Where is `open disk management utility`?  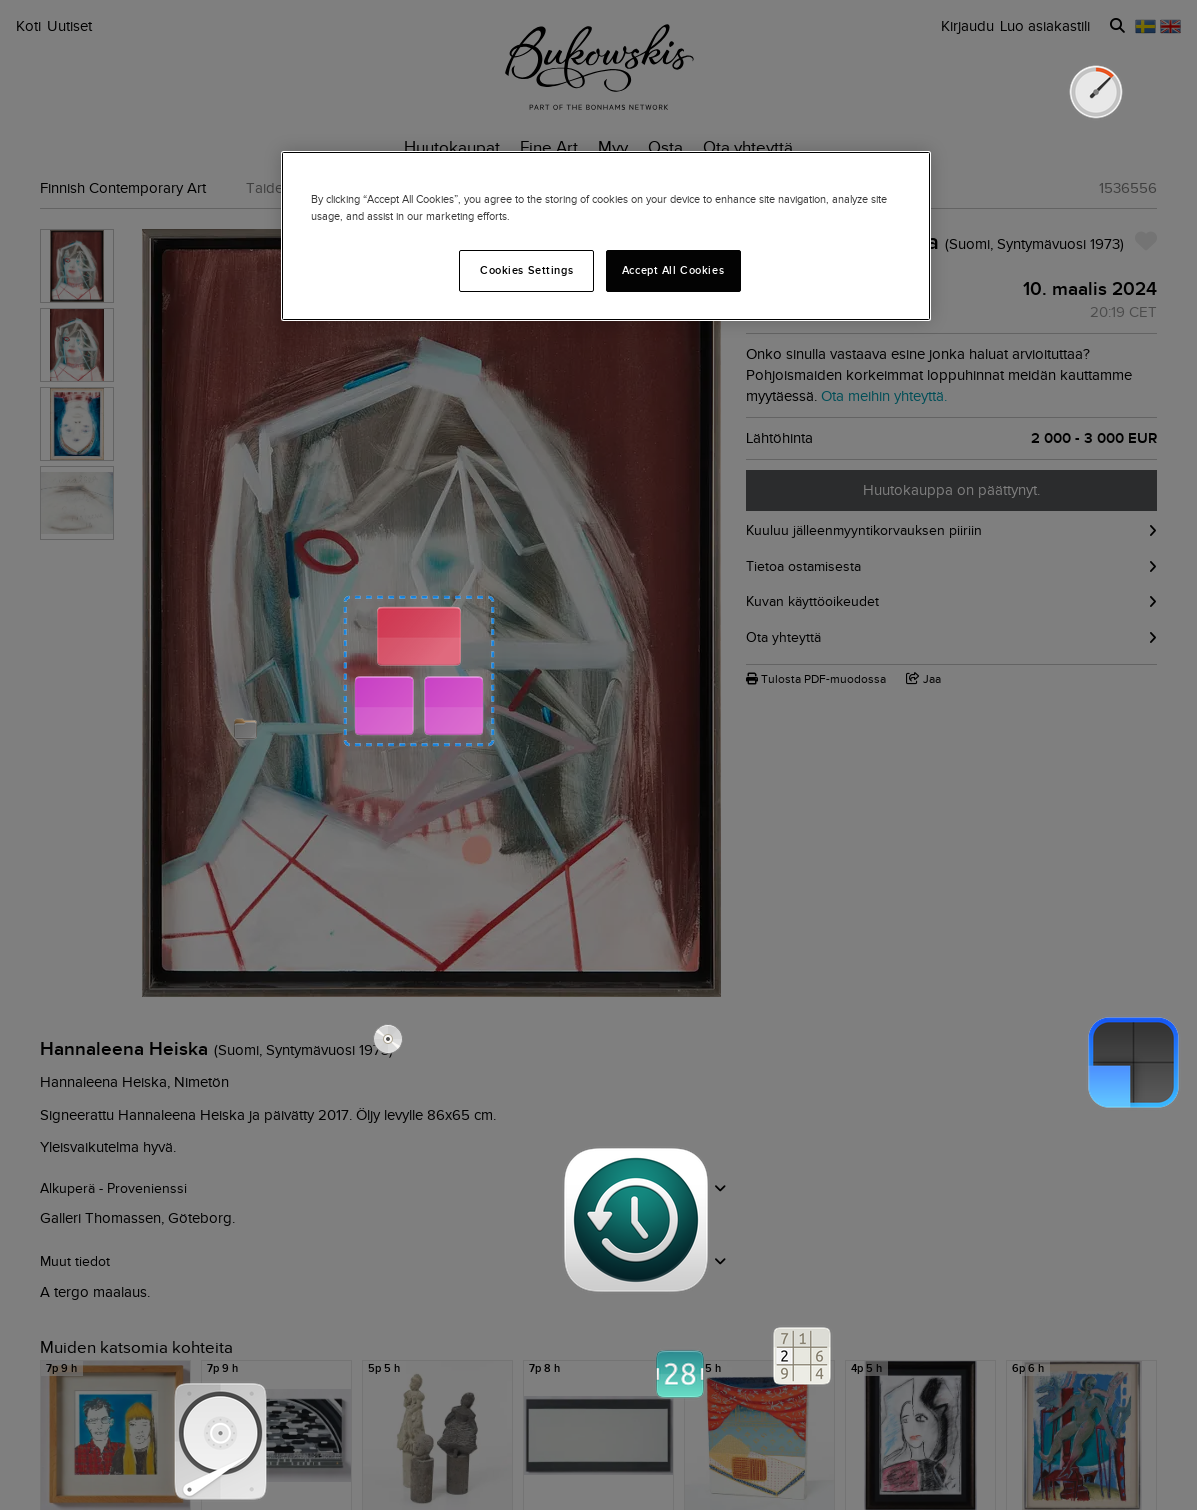 open disk management utility is located at coordinates (220, 1441).